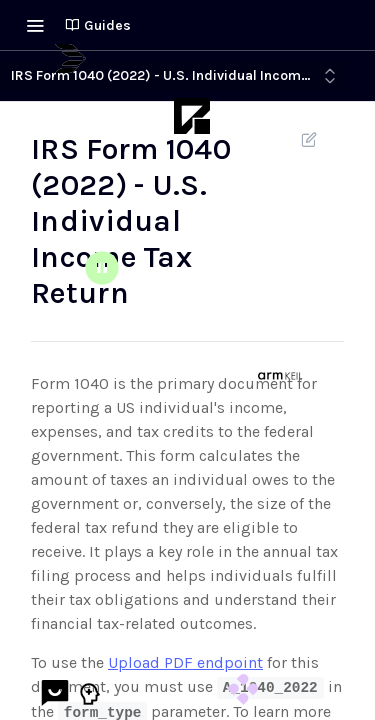 This screenshot has width=375, height=720. Describe the element at coordinates (70, 58) in the screenshot. I see `bombardier company logo` at that location.